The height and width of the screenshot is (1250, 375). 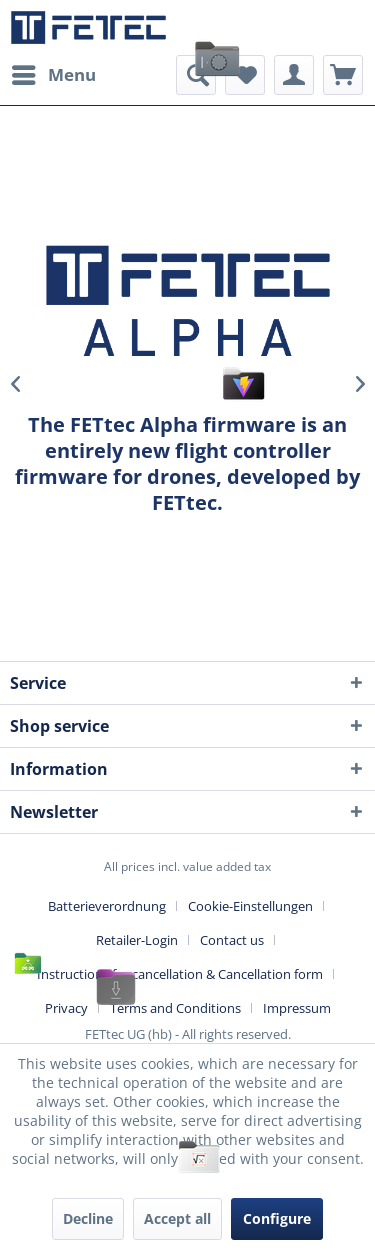 I want to click on access secured or locked files, so click(x=217, y=60).